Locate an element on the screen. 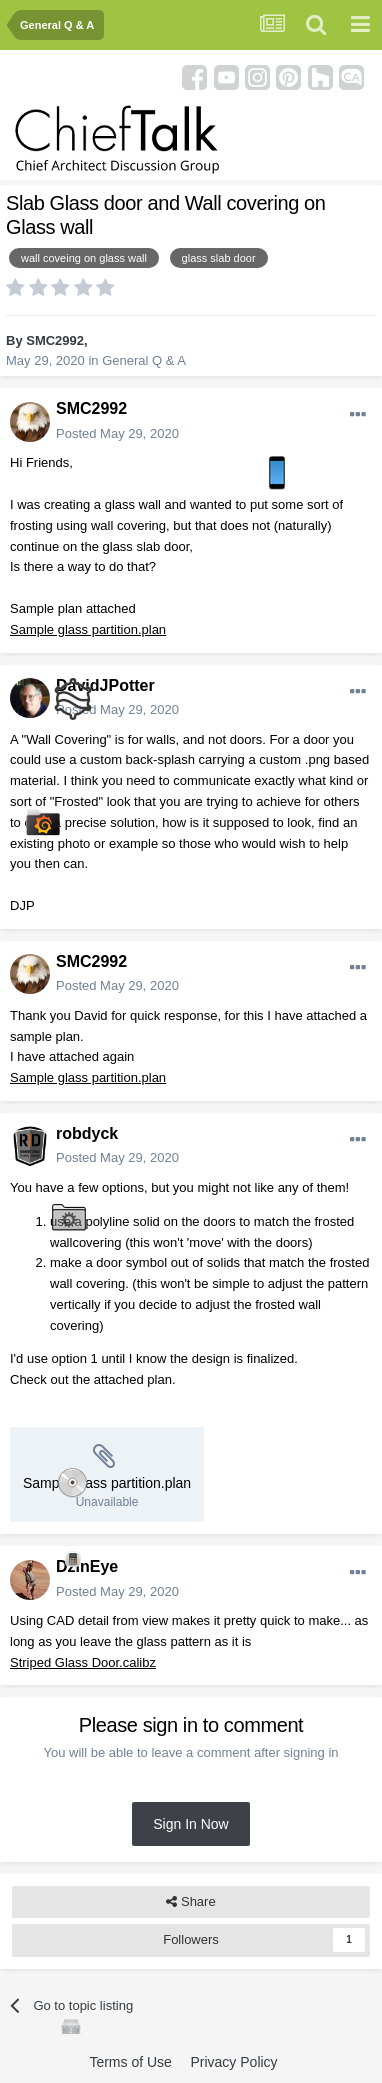 The height and width of the screenshot is (2083, 382). open grafana project folder is located at coordinates (43, 823).